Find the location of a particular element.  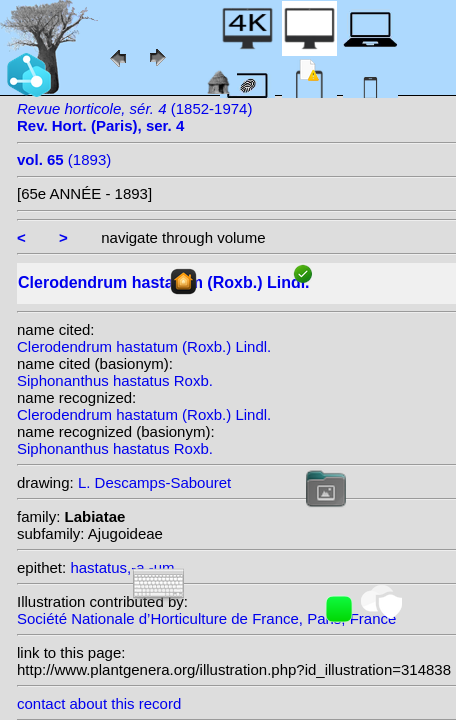

blank app icon template for customization is located at coordinates (339, 609).